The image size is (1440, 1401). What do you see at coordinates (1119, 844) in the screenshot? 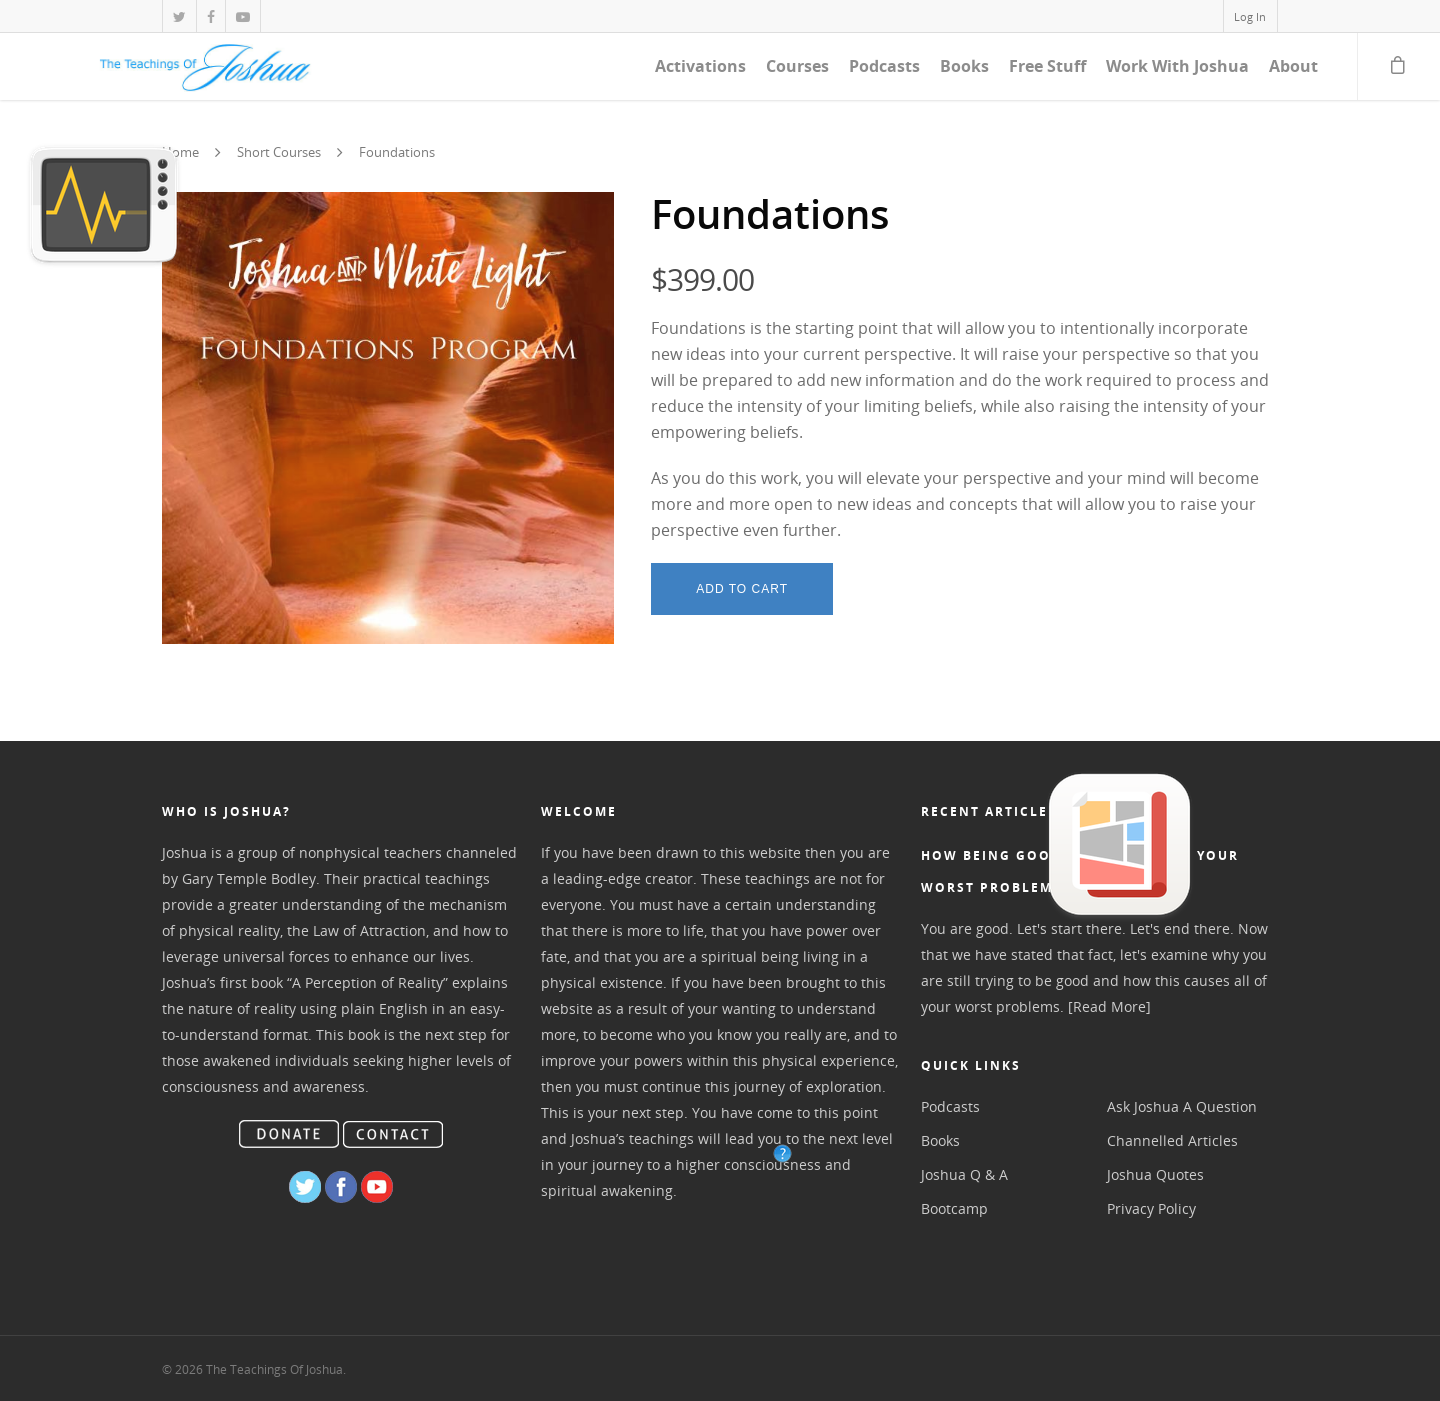
I see `open komikku manga reader app` at bounding box center [1119, 844].